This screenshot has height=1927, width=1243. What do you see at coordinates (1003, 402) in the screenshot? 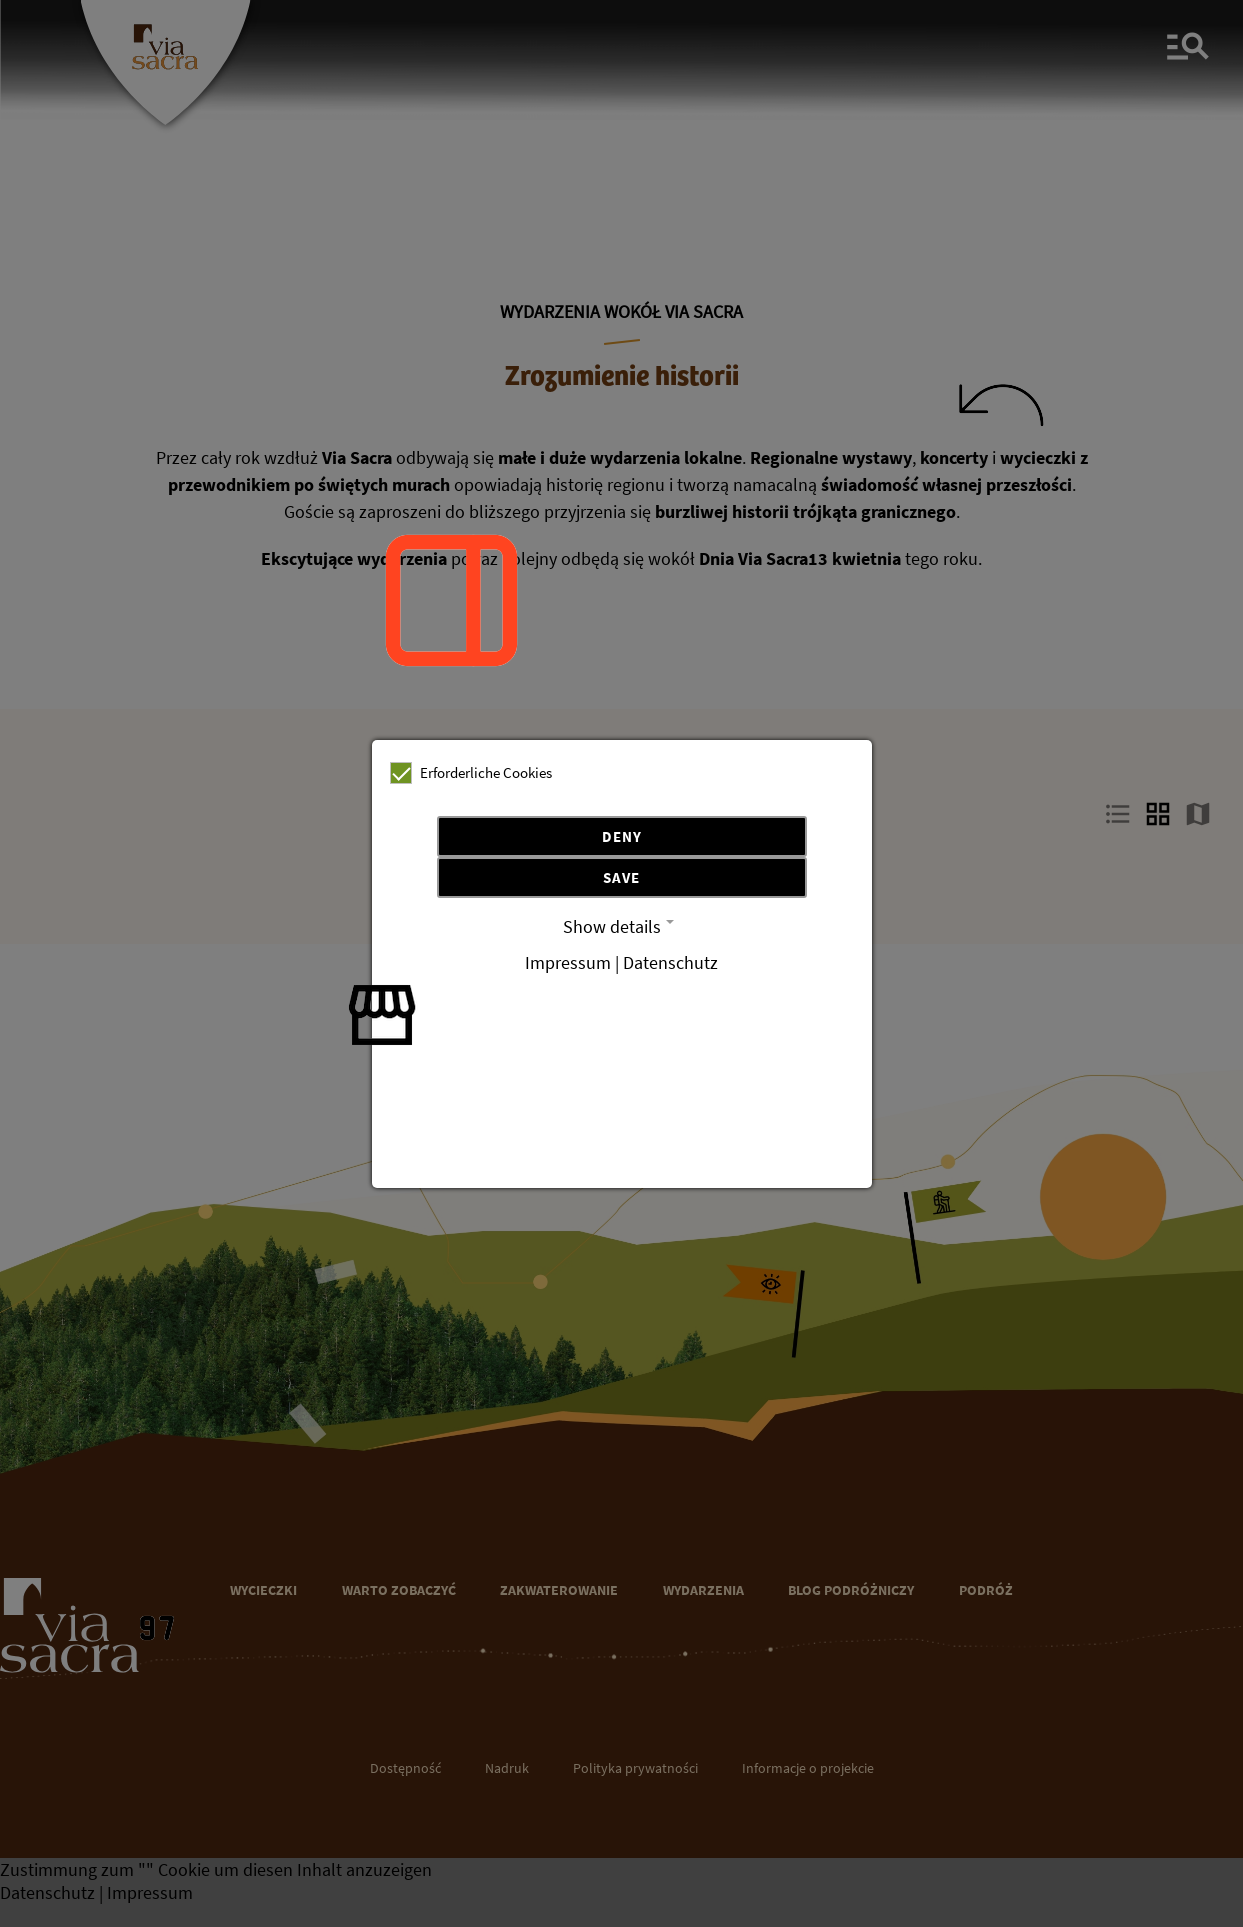
I see `undo previous action` at bounding box center [1003, 402].